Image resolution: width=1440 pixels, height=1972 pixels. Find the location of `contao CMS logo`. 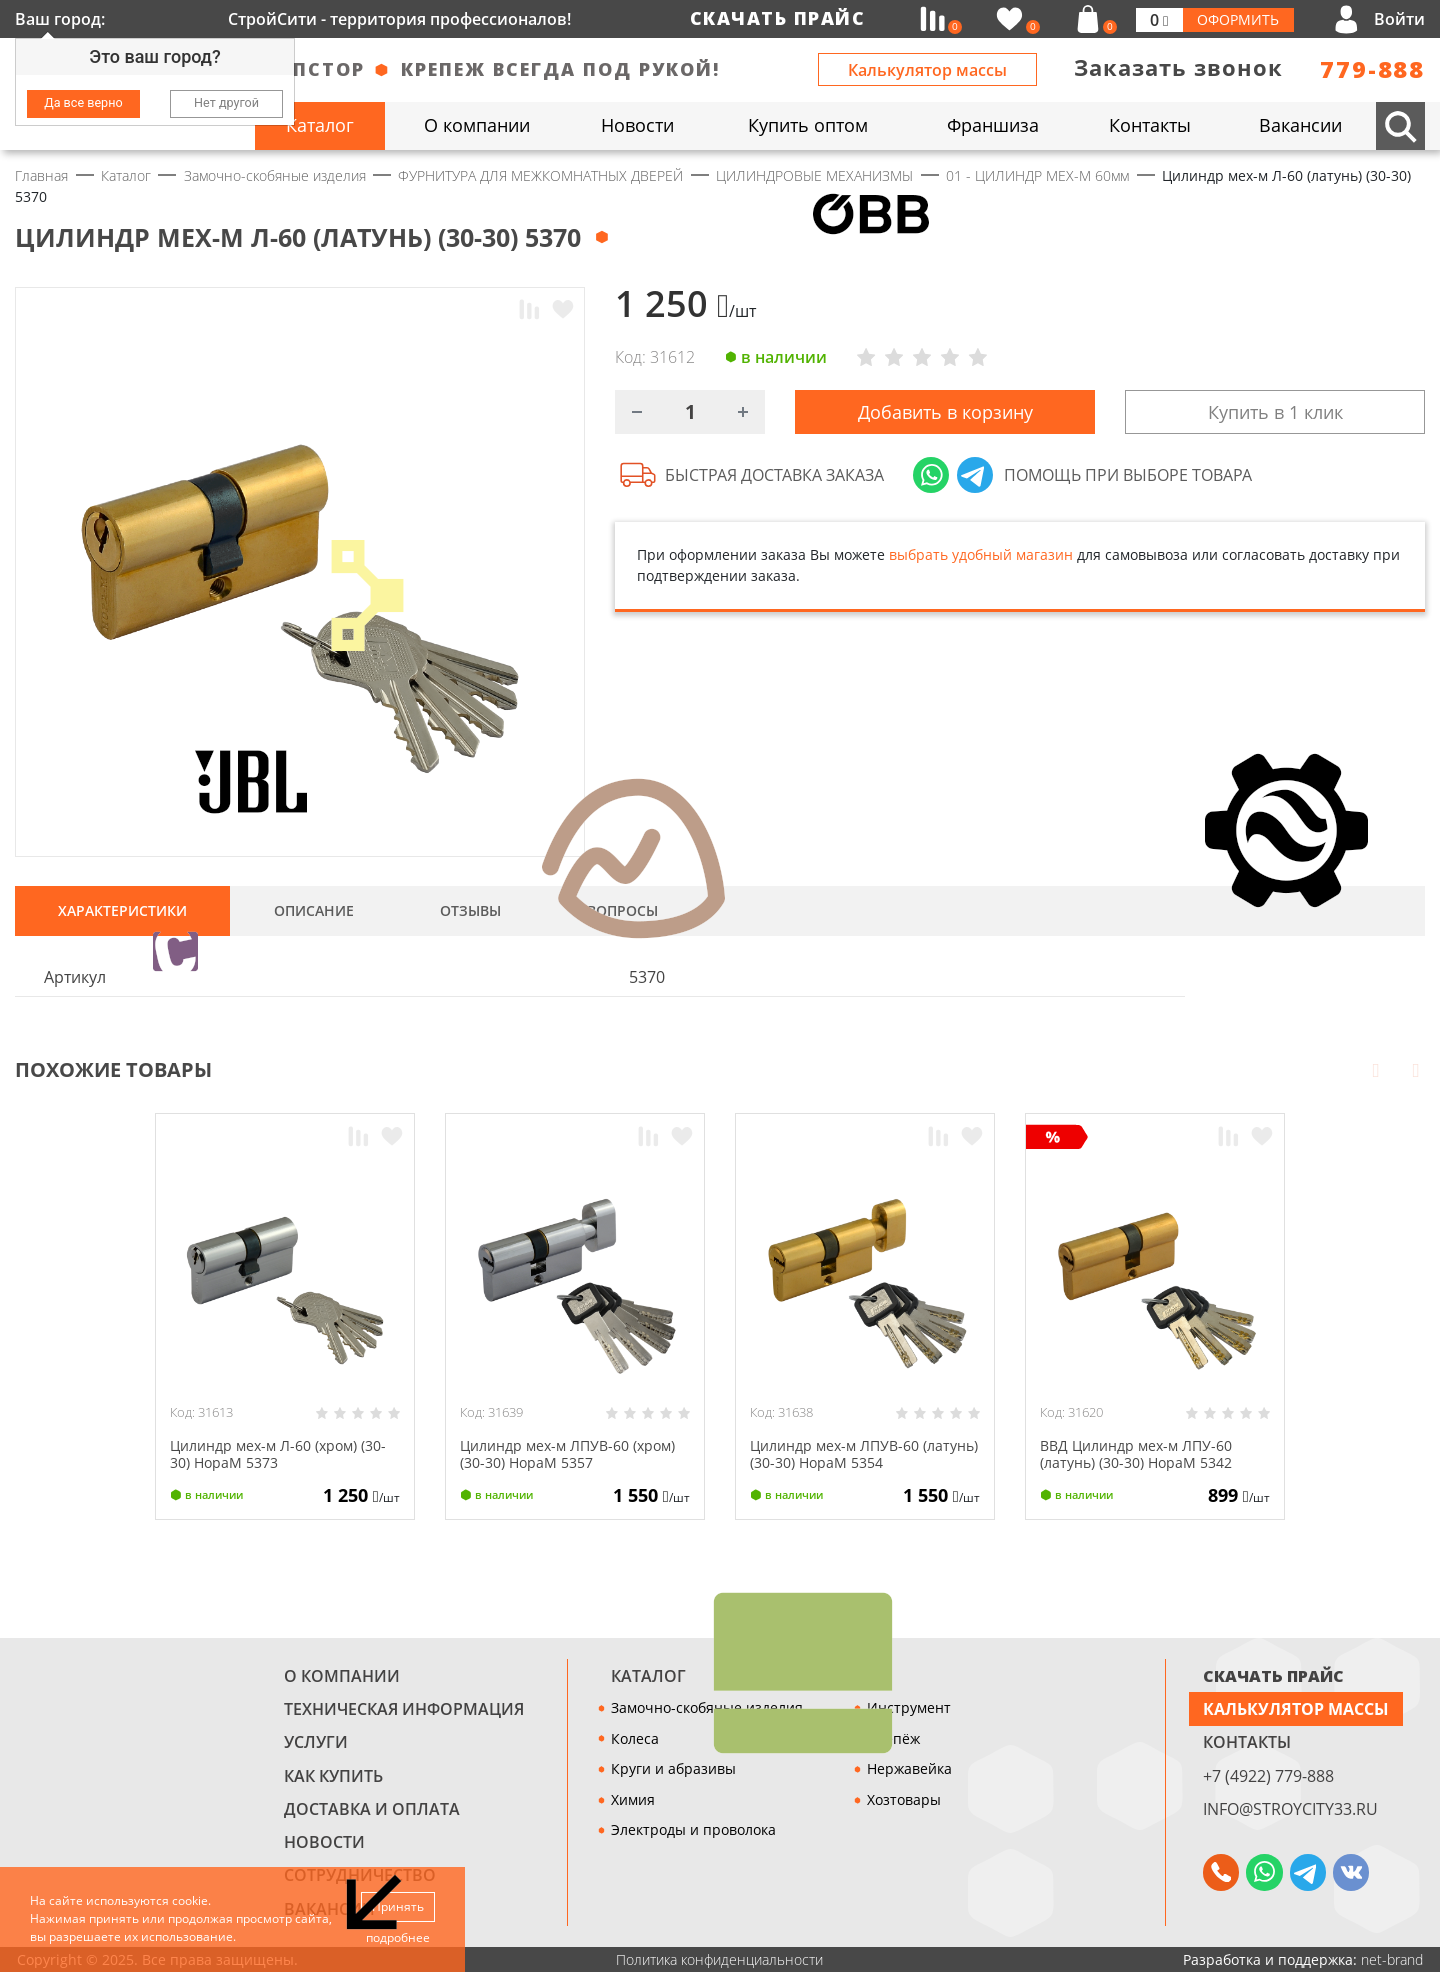

contao CMS logo is located at coordinates (175, 951).